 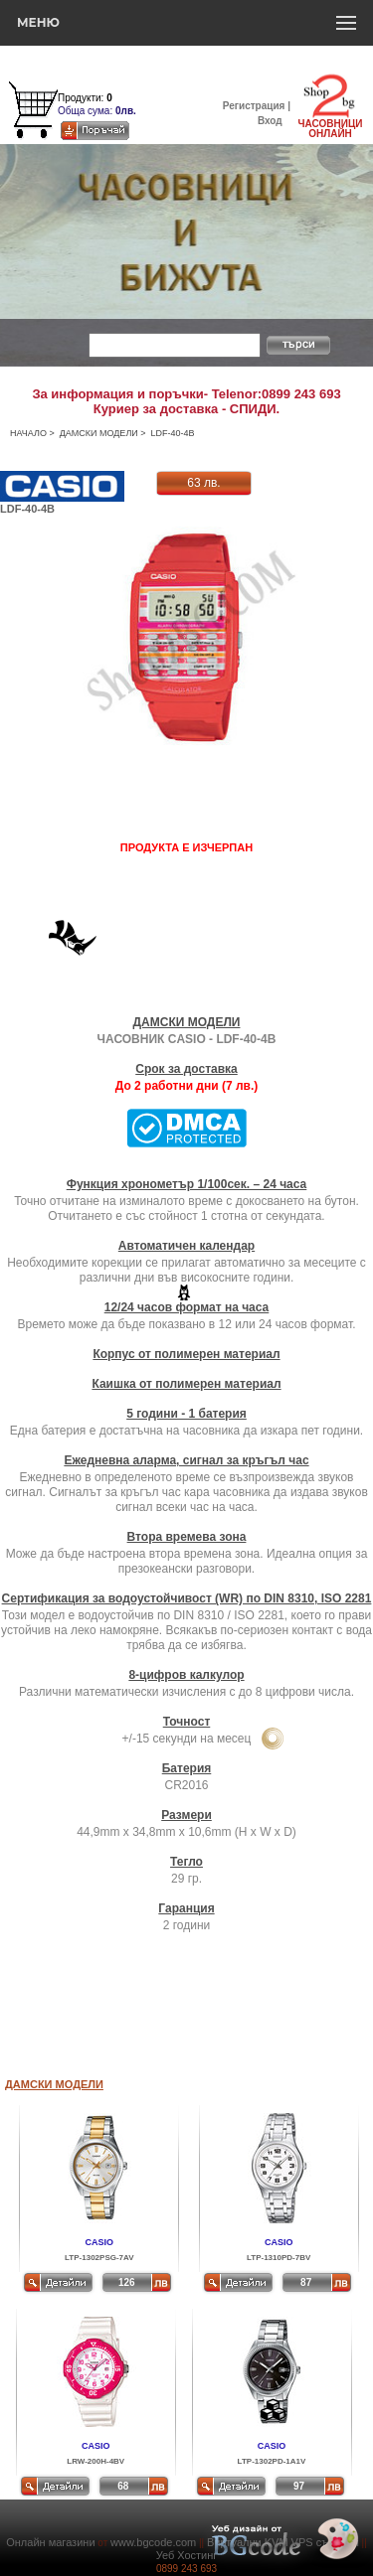 What do you see at coordinates (273, 2409) in the screenshot?
I see `visit docs.rs documentation site` at bounding box center [273, 2409].